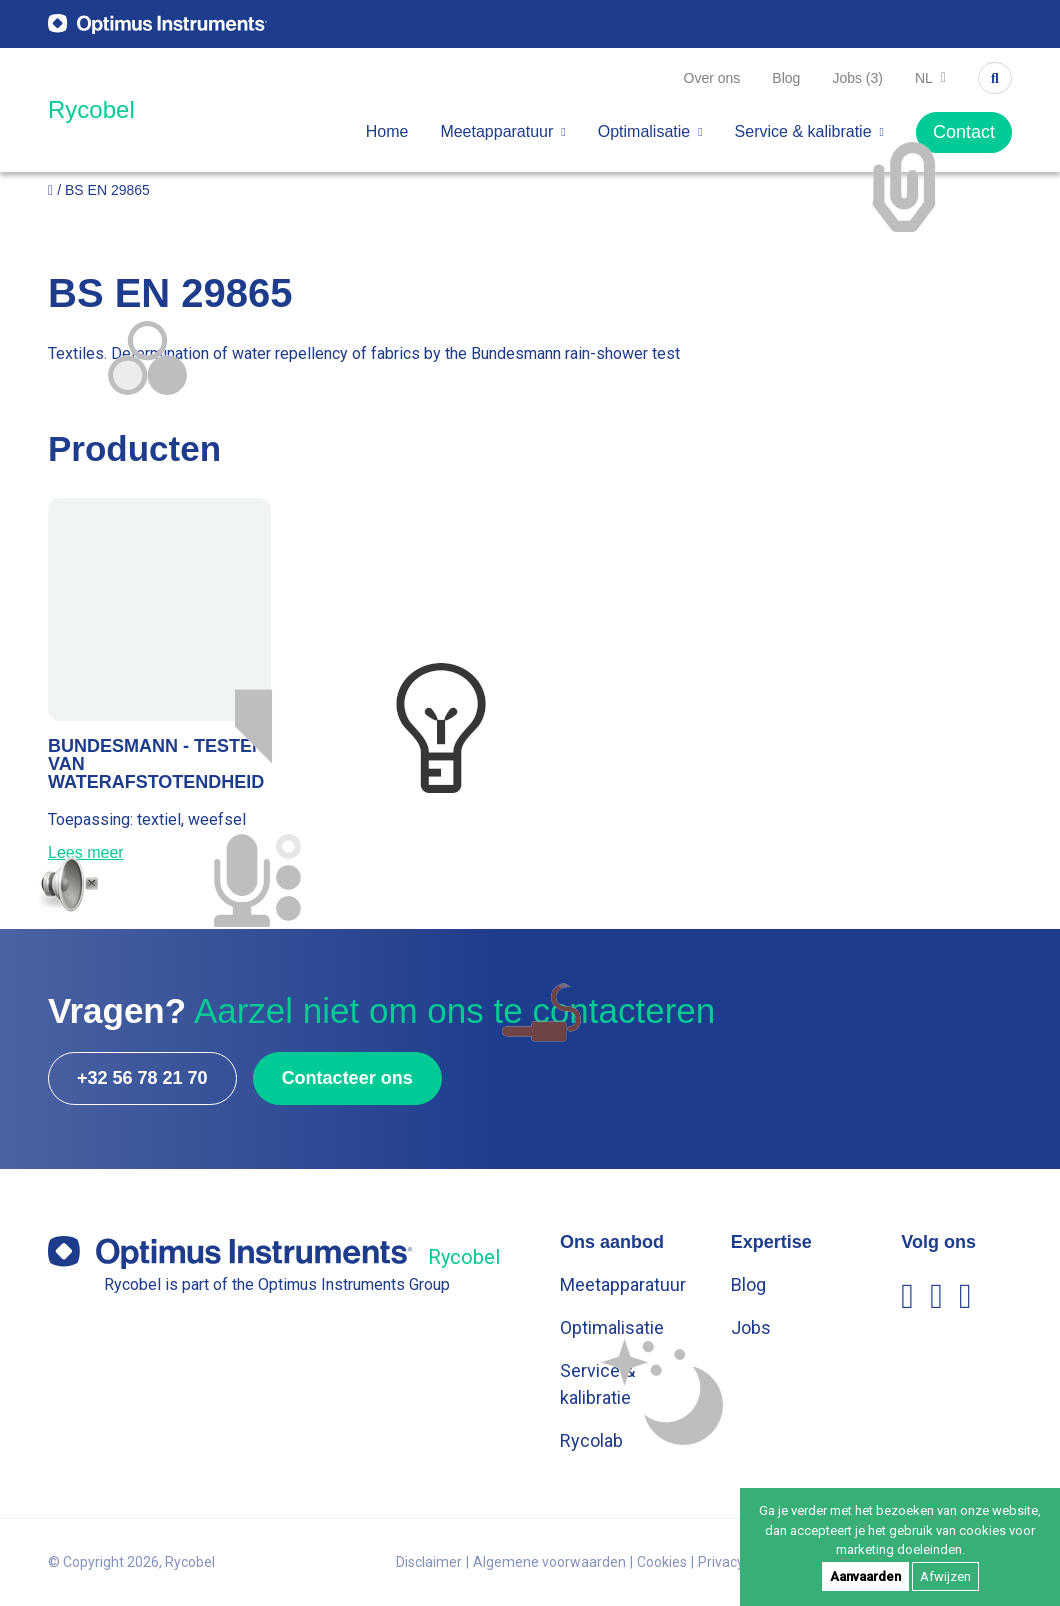  I want to click on set the starting point of a text selection, so click(253, 726).